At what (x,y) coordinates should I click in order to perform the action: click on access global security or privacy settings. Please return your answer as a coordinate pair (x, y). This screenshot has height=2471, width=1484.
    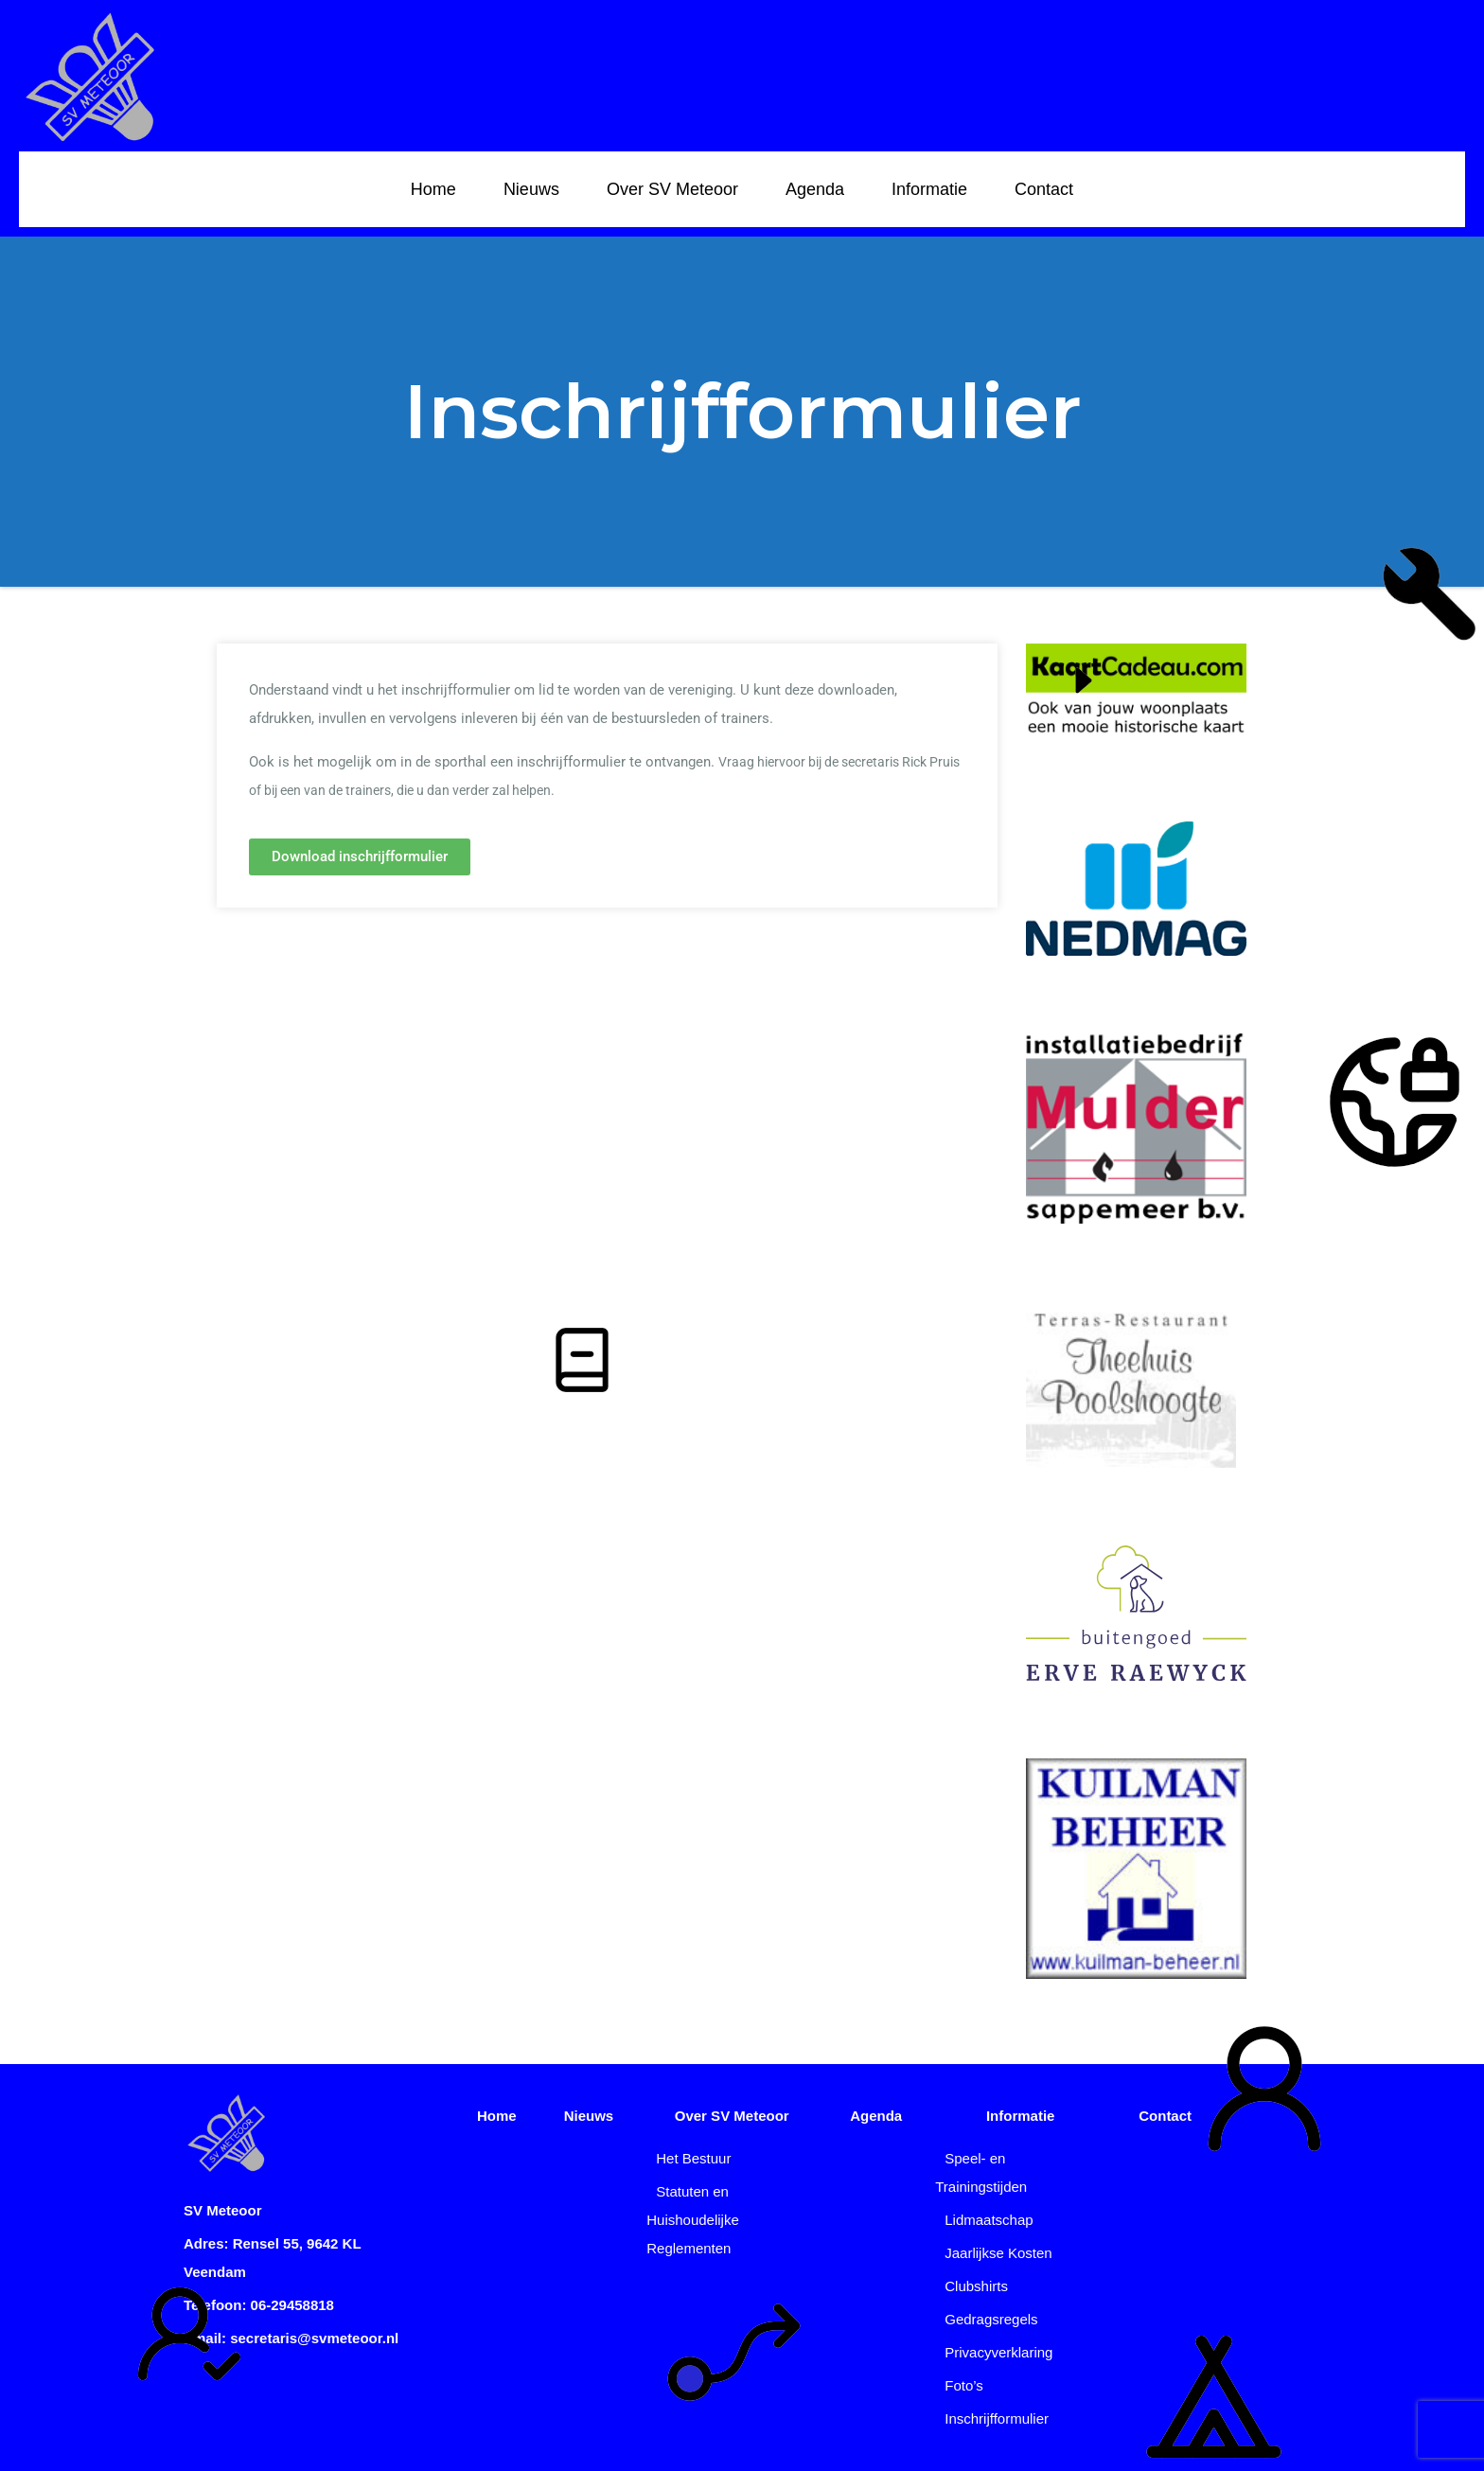
    Looking at the image, I should click on (1394, 1102).